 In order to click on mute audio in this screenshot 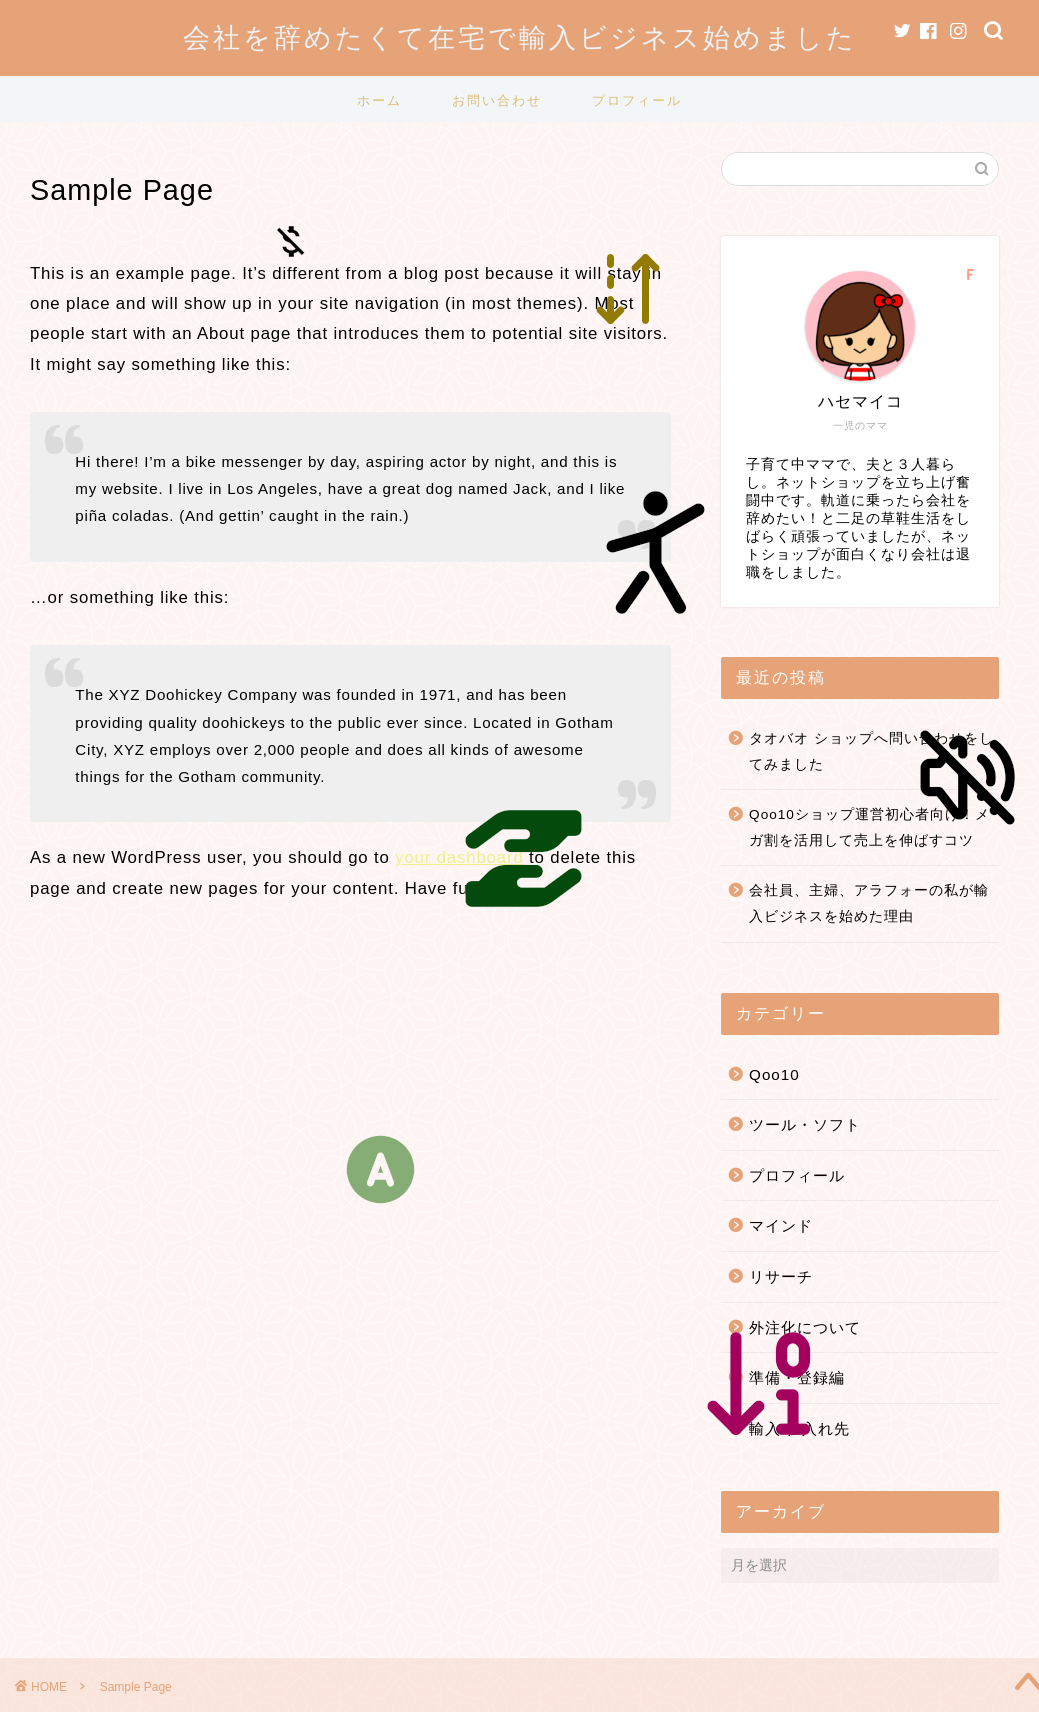, I will do `click(967, 777)`.